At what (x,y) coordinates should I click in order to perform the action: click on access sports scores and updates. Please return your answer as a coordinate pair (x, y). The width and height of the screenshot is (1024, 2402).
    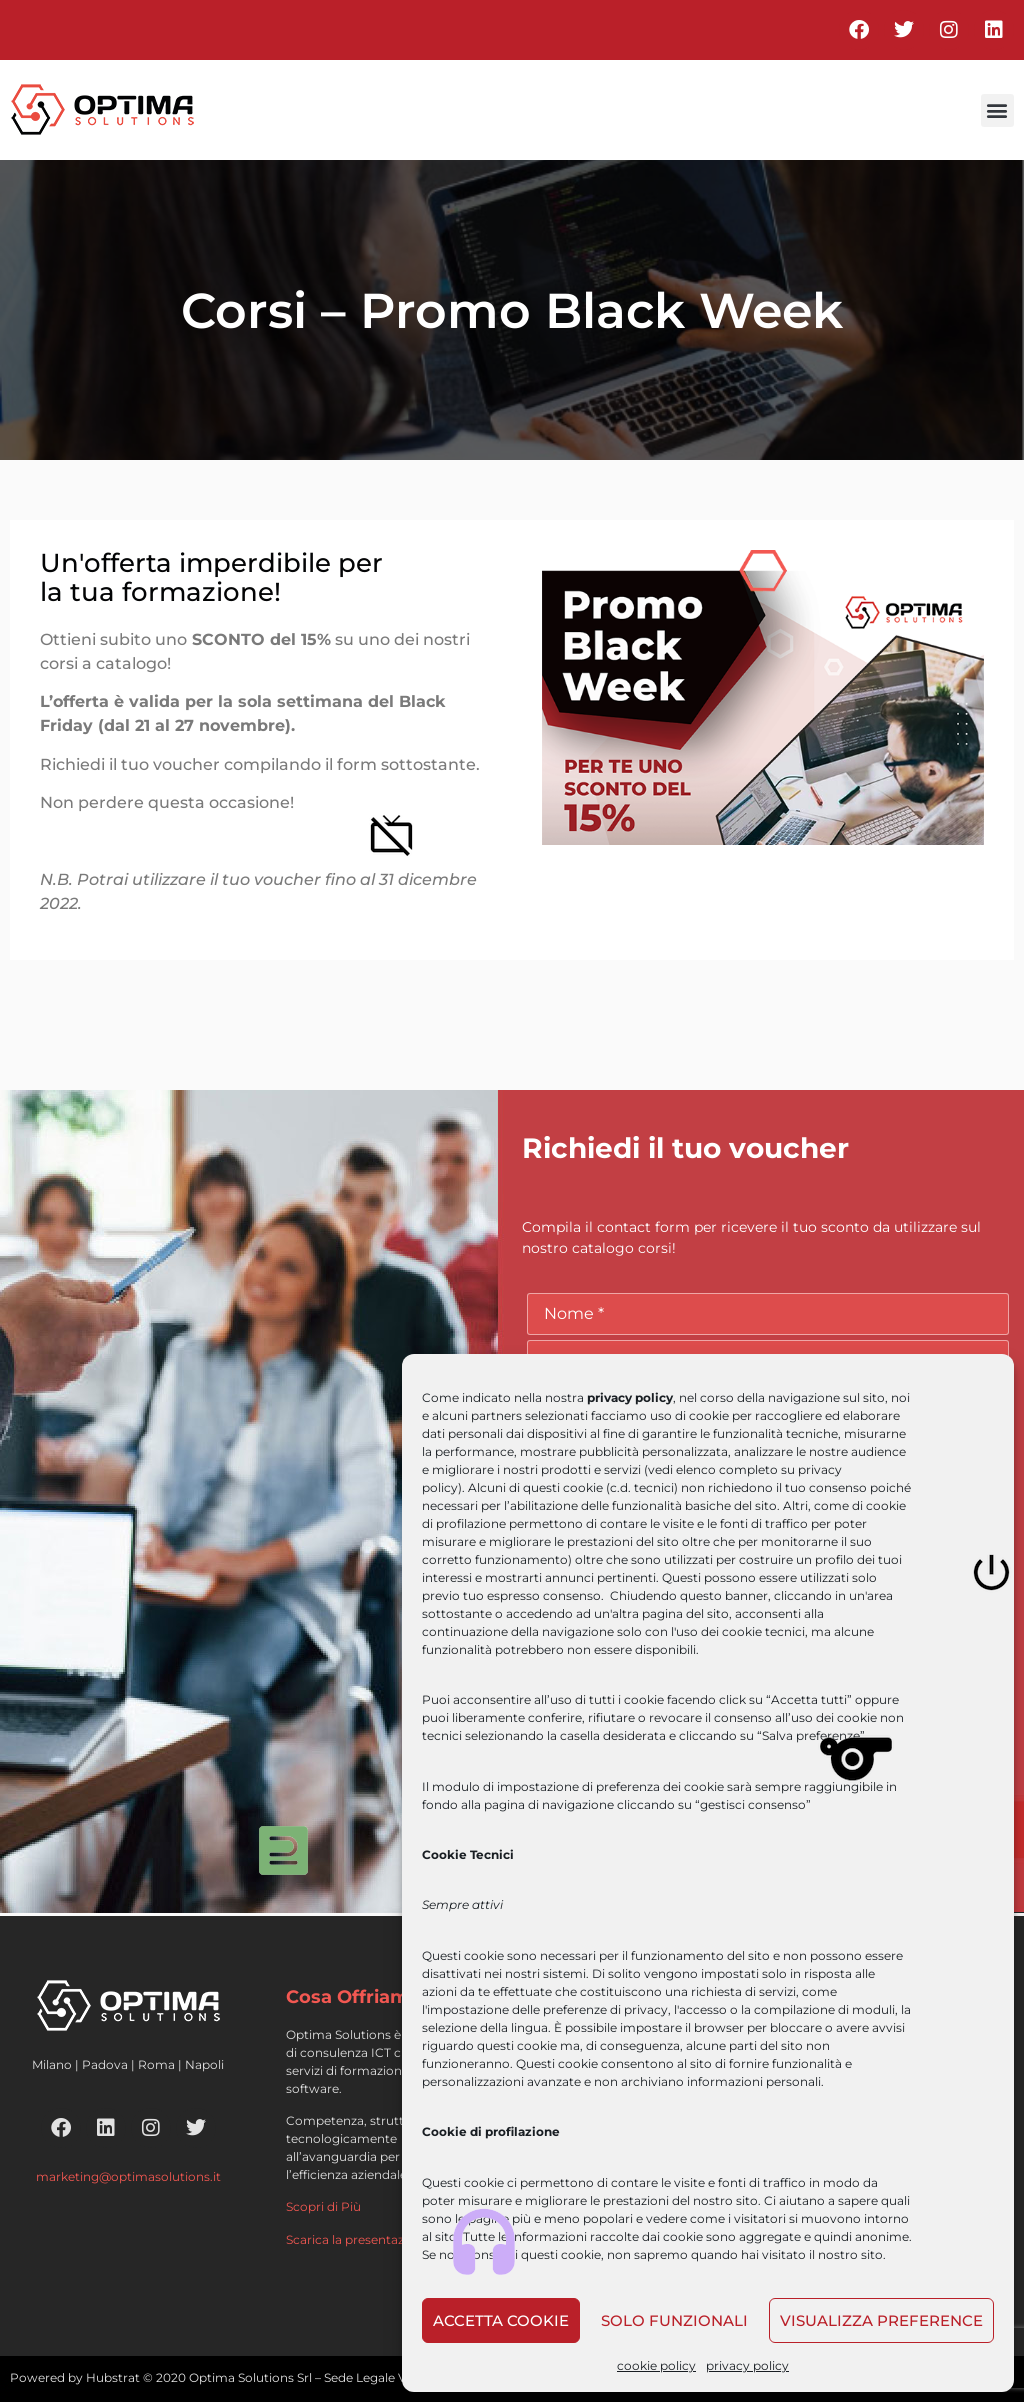
    Looking at the image, I should click on (856, 1759).